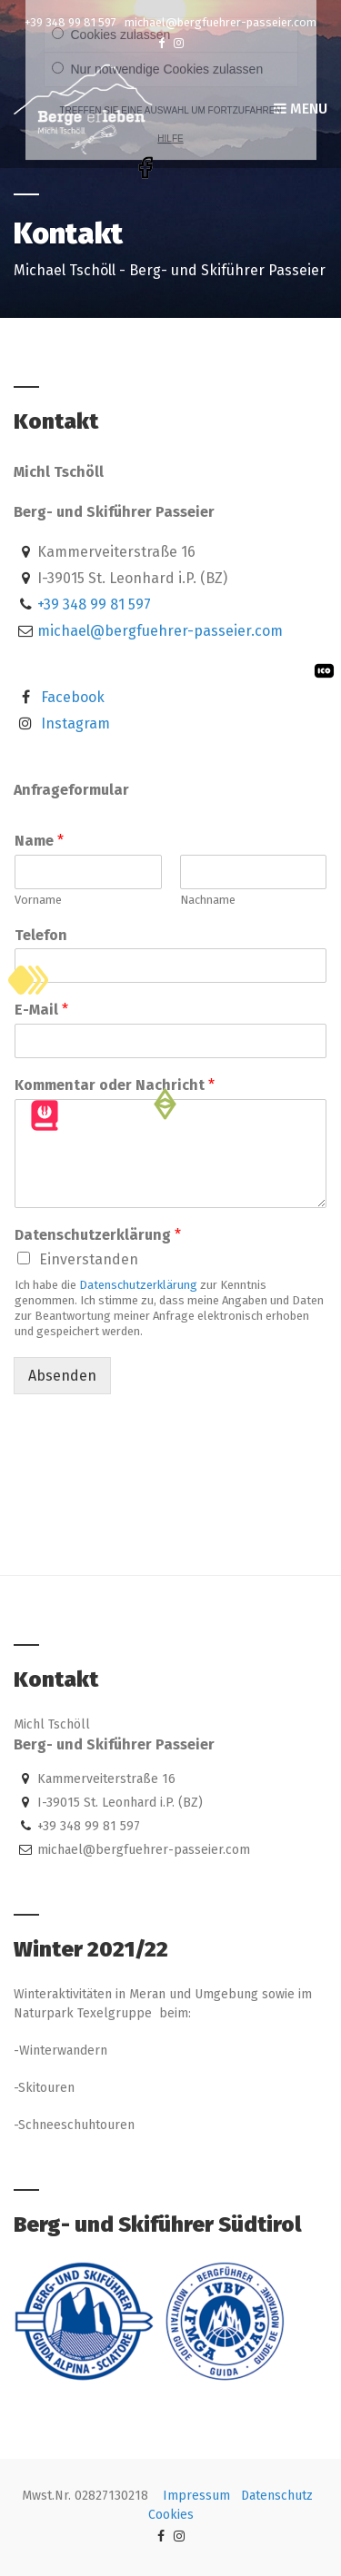 This screenshot has width=341, height=2576. What do you see at coordinates (324, 670) in the screenshot?
I see `website favicon or browser tab icon` at bounding box center [324, 670].